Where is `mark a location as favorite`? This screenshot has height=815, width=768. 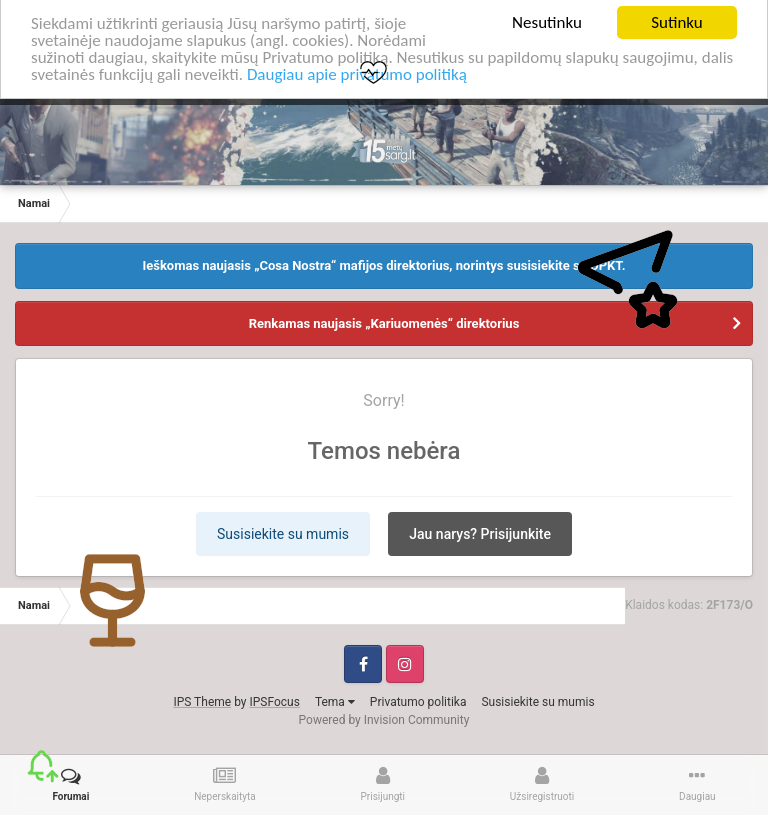 mark a location as favorite is located at coordinates (626, 277).